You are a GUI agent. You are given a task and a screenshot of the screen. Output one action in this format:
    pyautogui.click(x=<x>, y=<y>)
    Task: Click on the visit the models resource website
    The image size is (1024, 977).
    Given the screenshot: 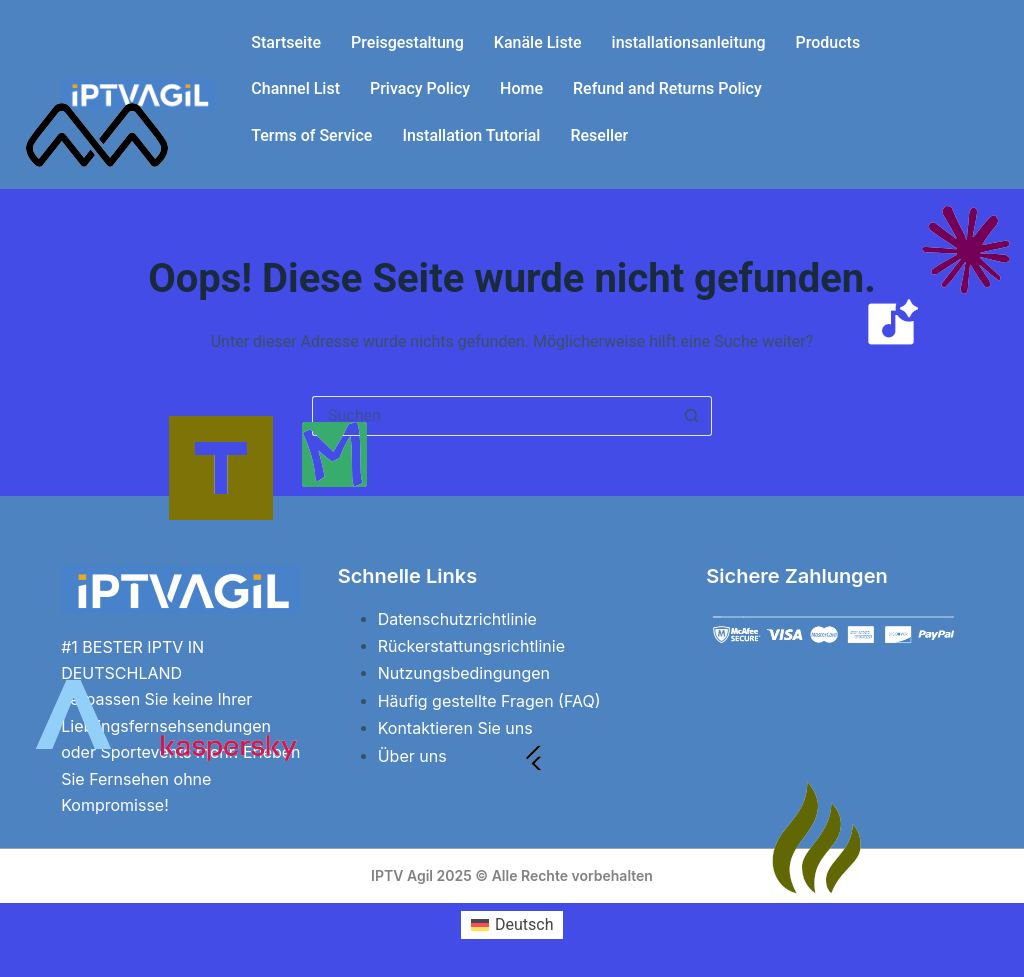 What is the action you would take?
    pyautogui.click(x=334, y=454)
    